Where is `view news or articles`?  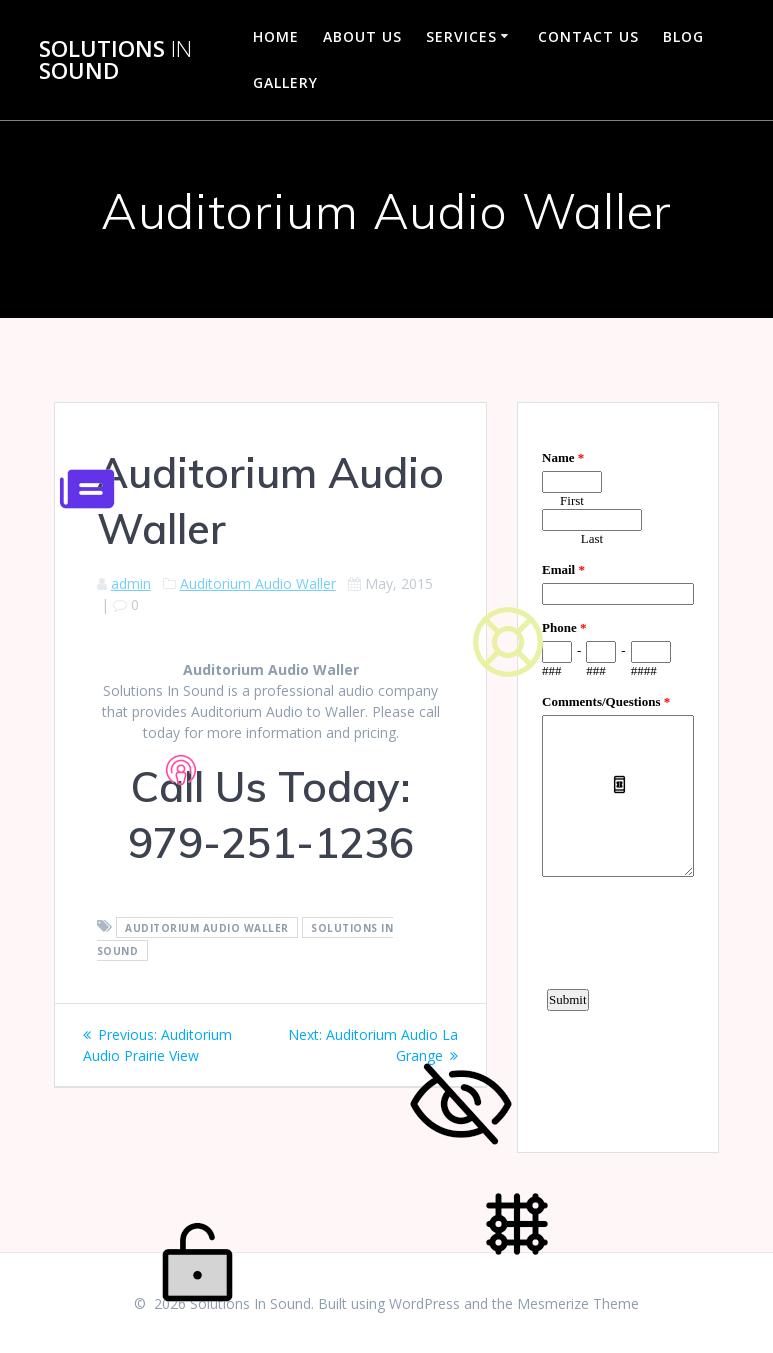
view news or articles is located at coordinates (89, 489).